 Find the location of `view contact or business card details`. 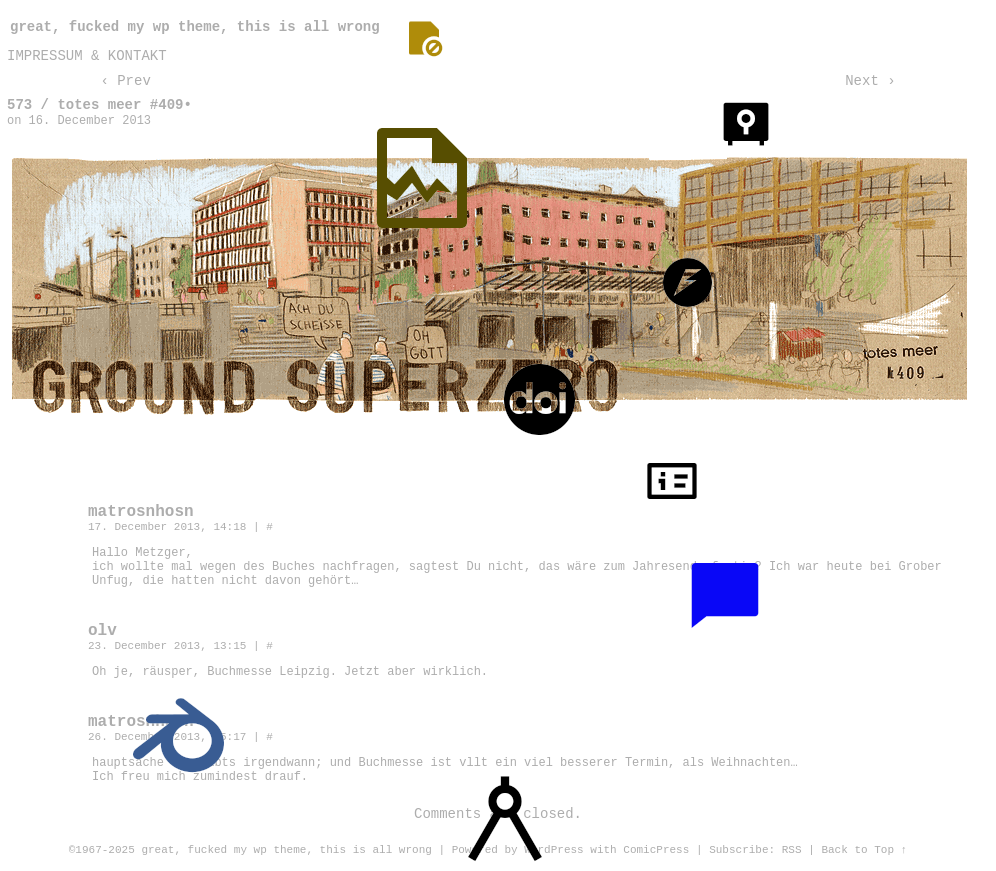

view contact or business card details is located at coordinates (672, 481).